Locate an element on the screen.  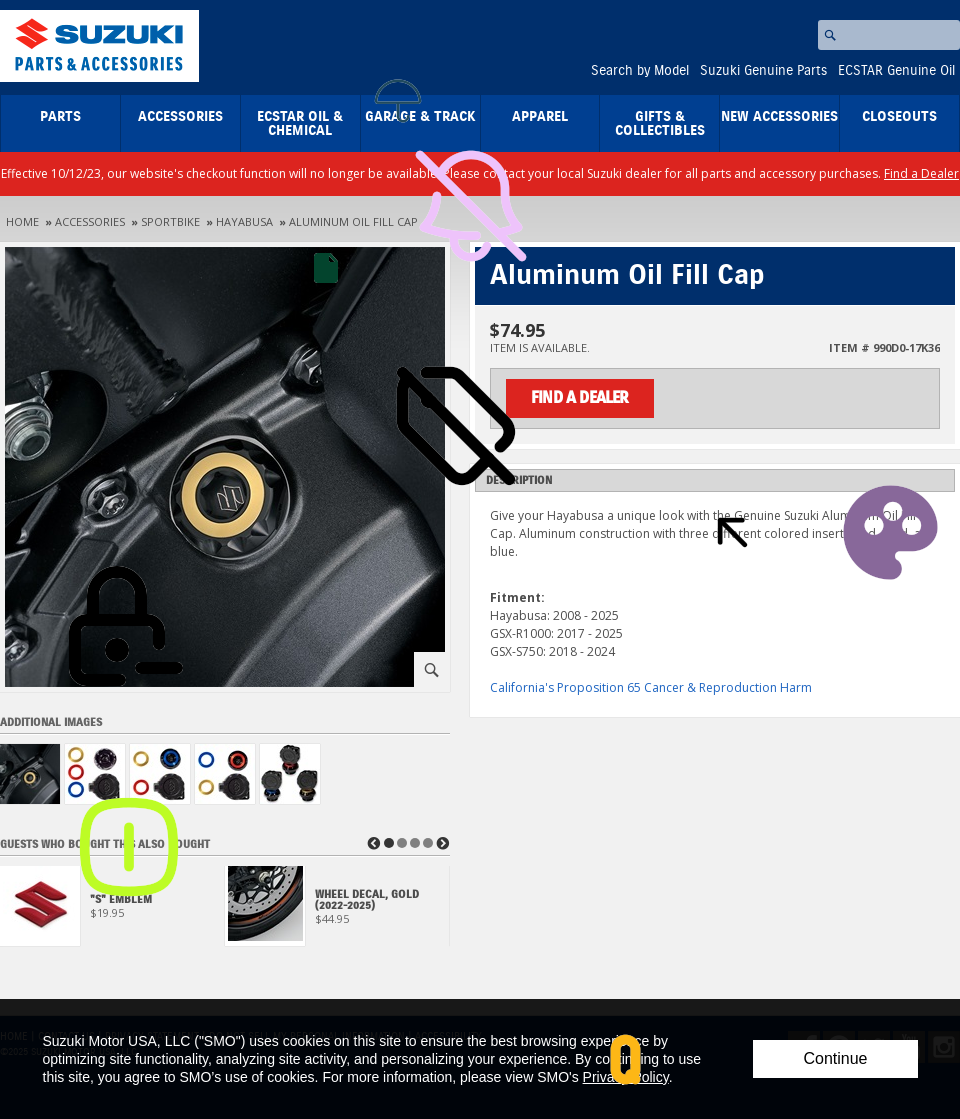
view or open a file is located at coordinates (326, 268).